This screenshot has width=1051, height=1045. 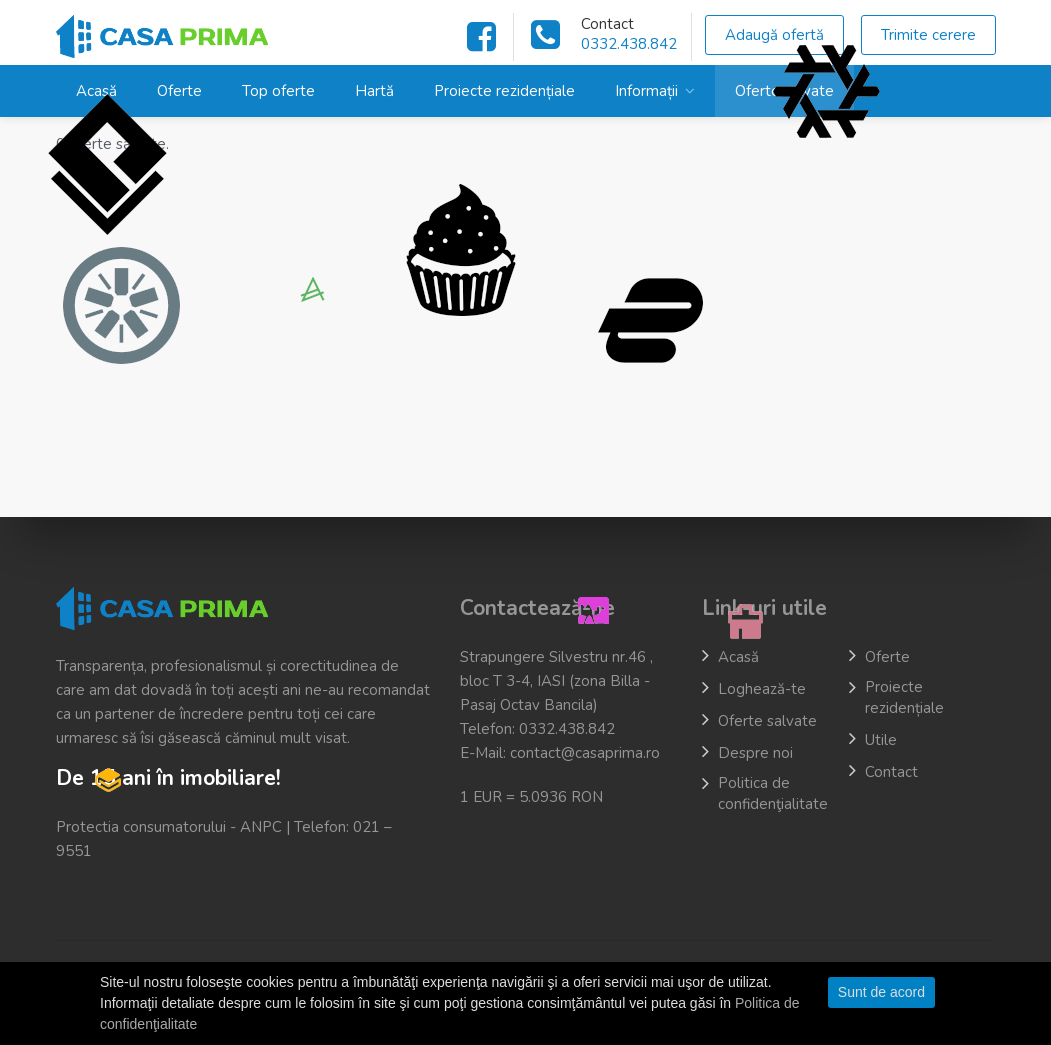 I want to click on open Visual Paradigm application, so click(x=107, y=164).